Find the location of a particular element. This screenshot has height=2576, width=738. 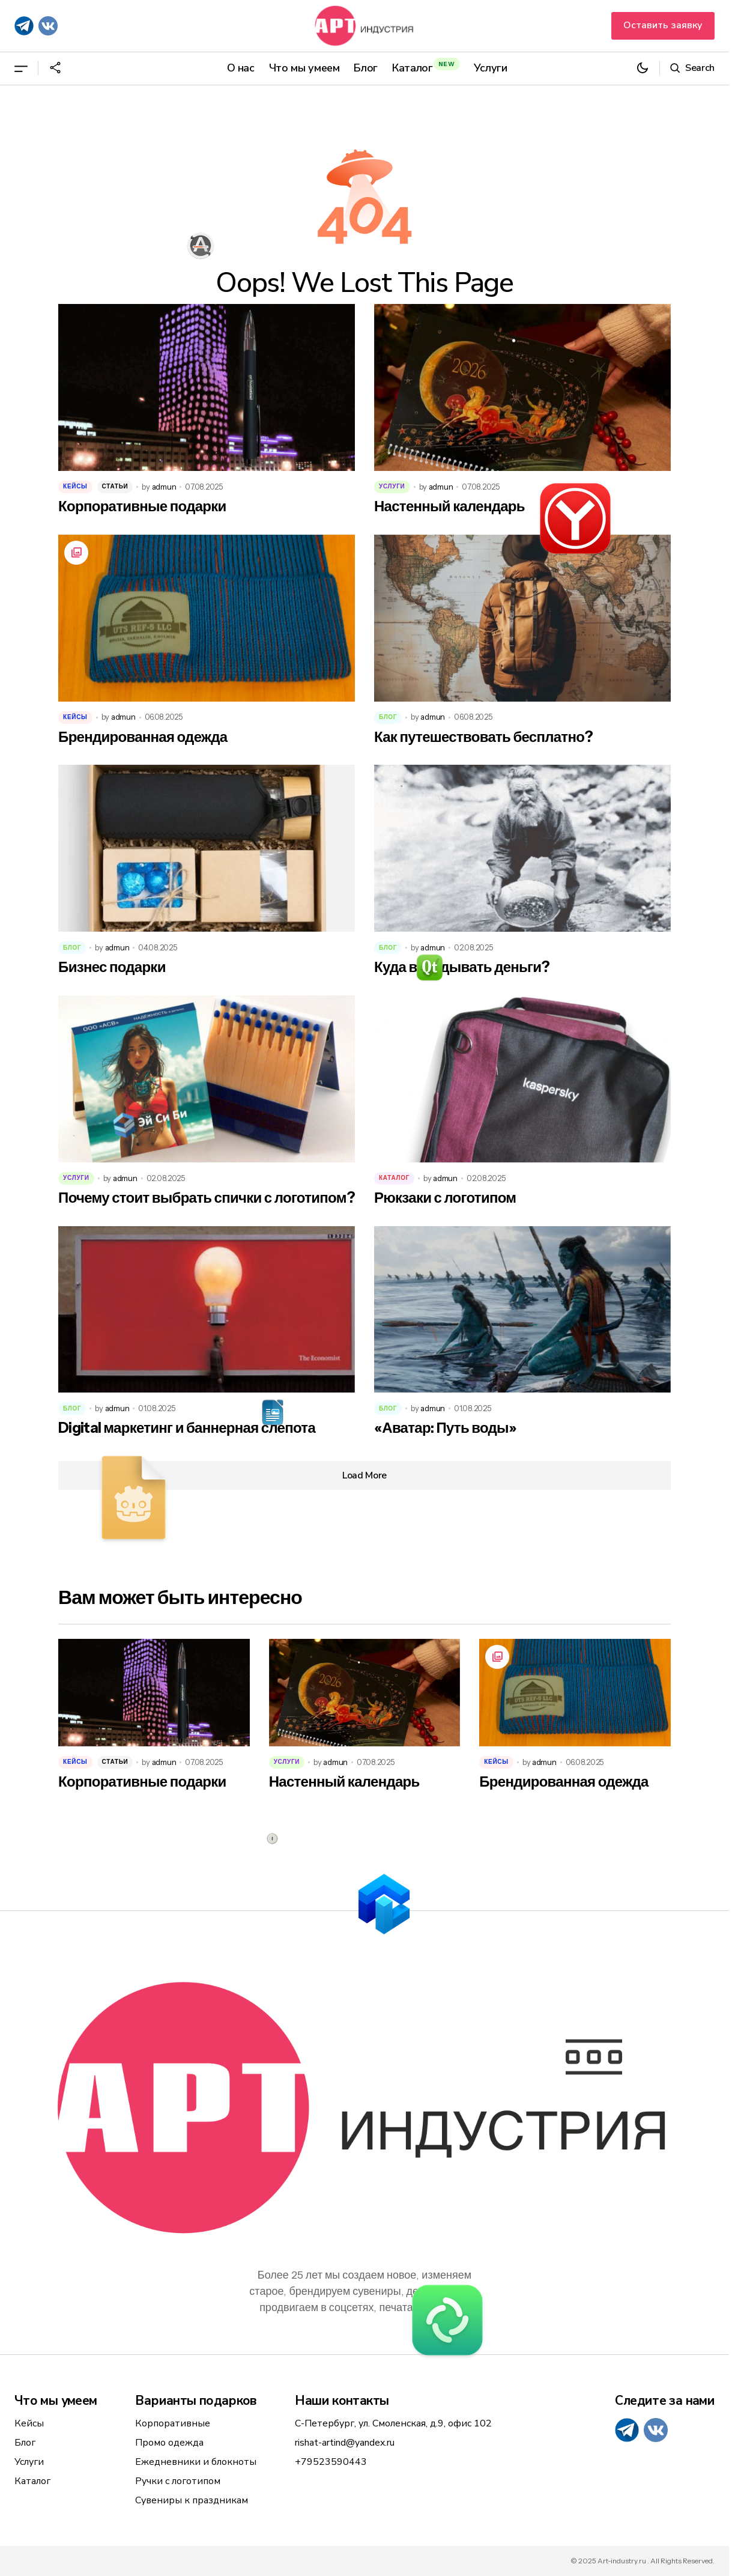

check for available software updates is located at coordinates (201, 246).